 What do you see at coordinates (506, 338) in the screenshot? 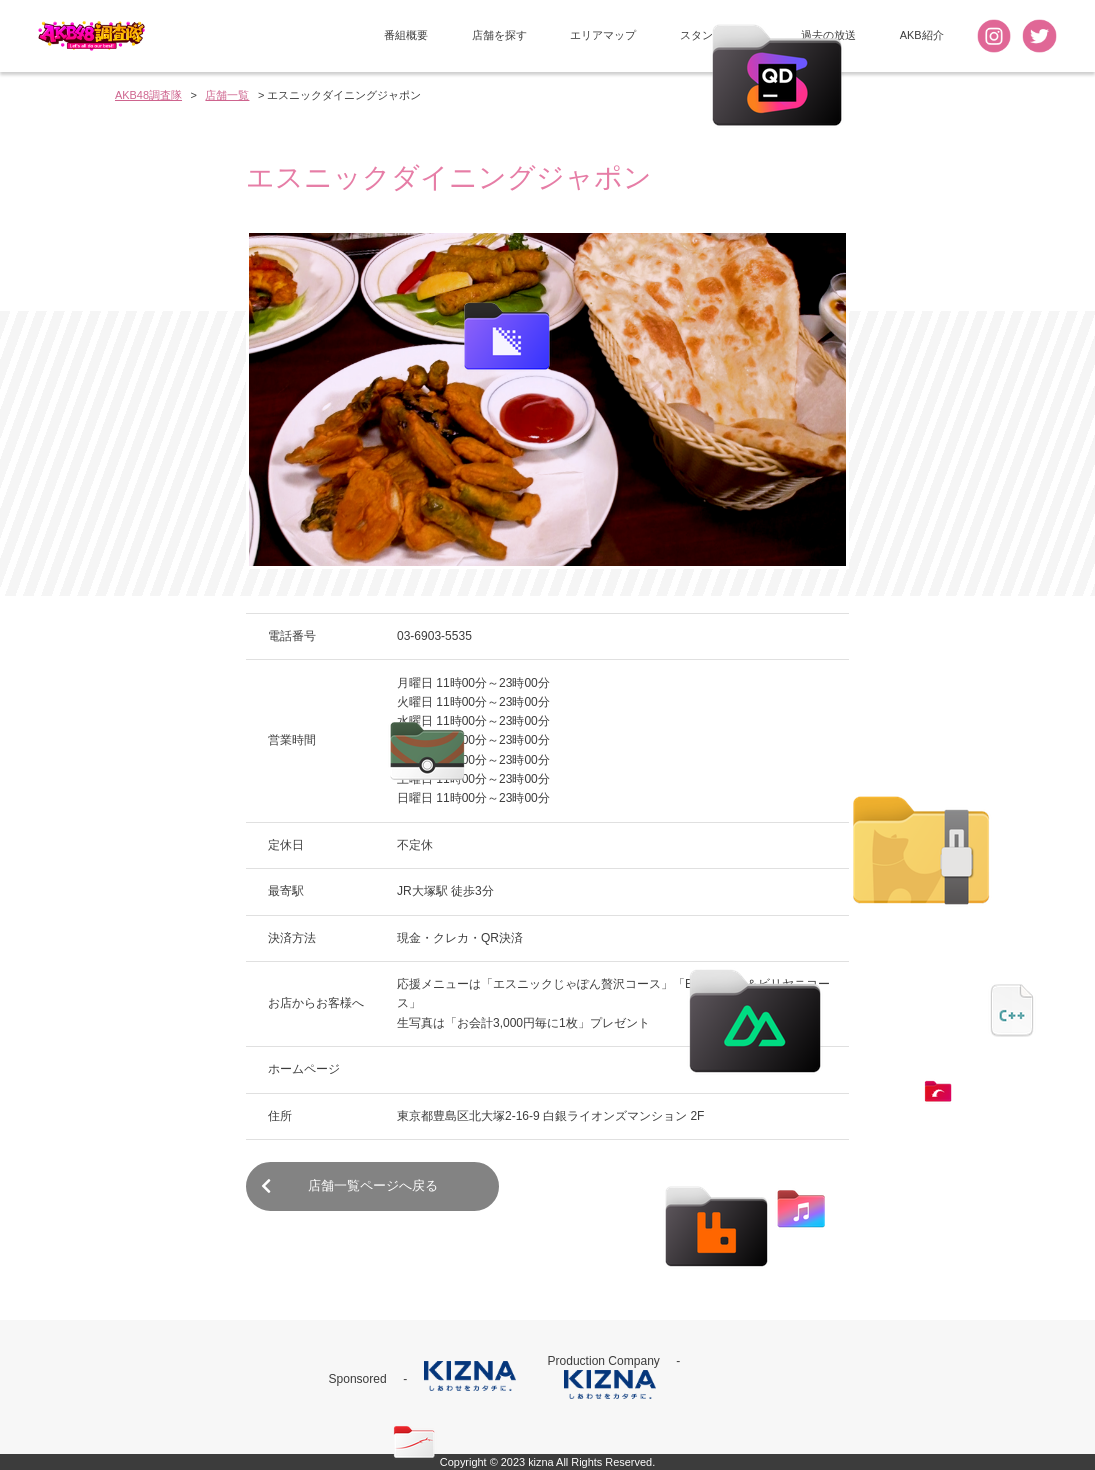
I see `open folder containing Adobe Media Encoder files` at bounding box center [506, 338].